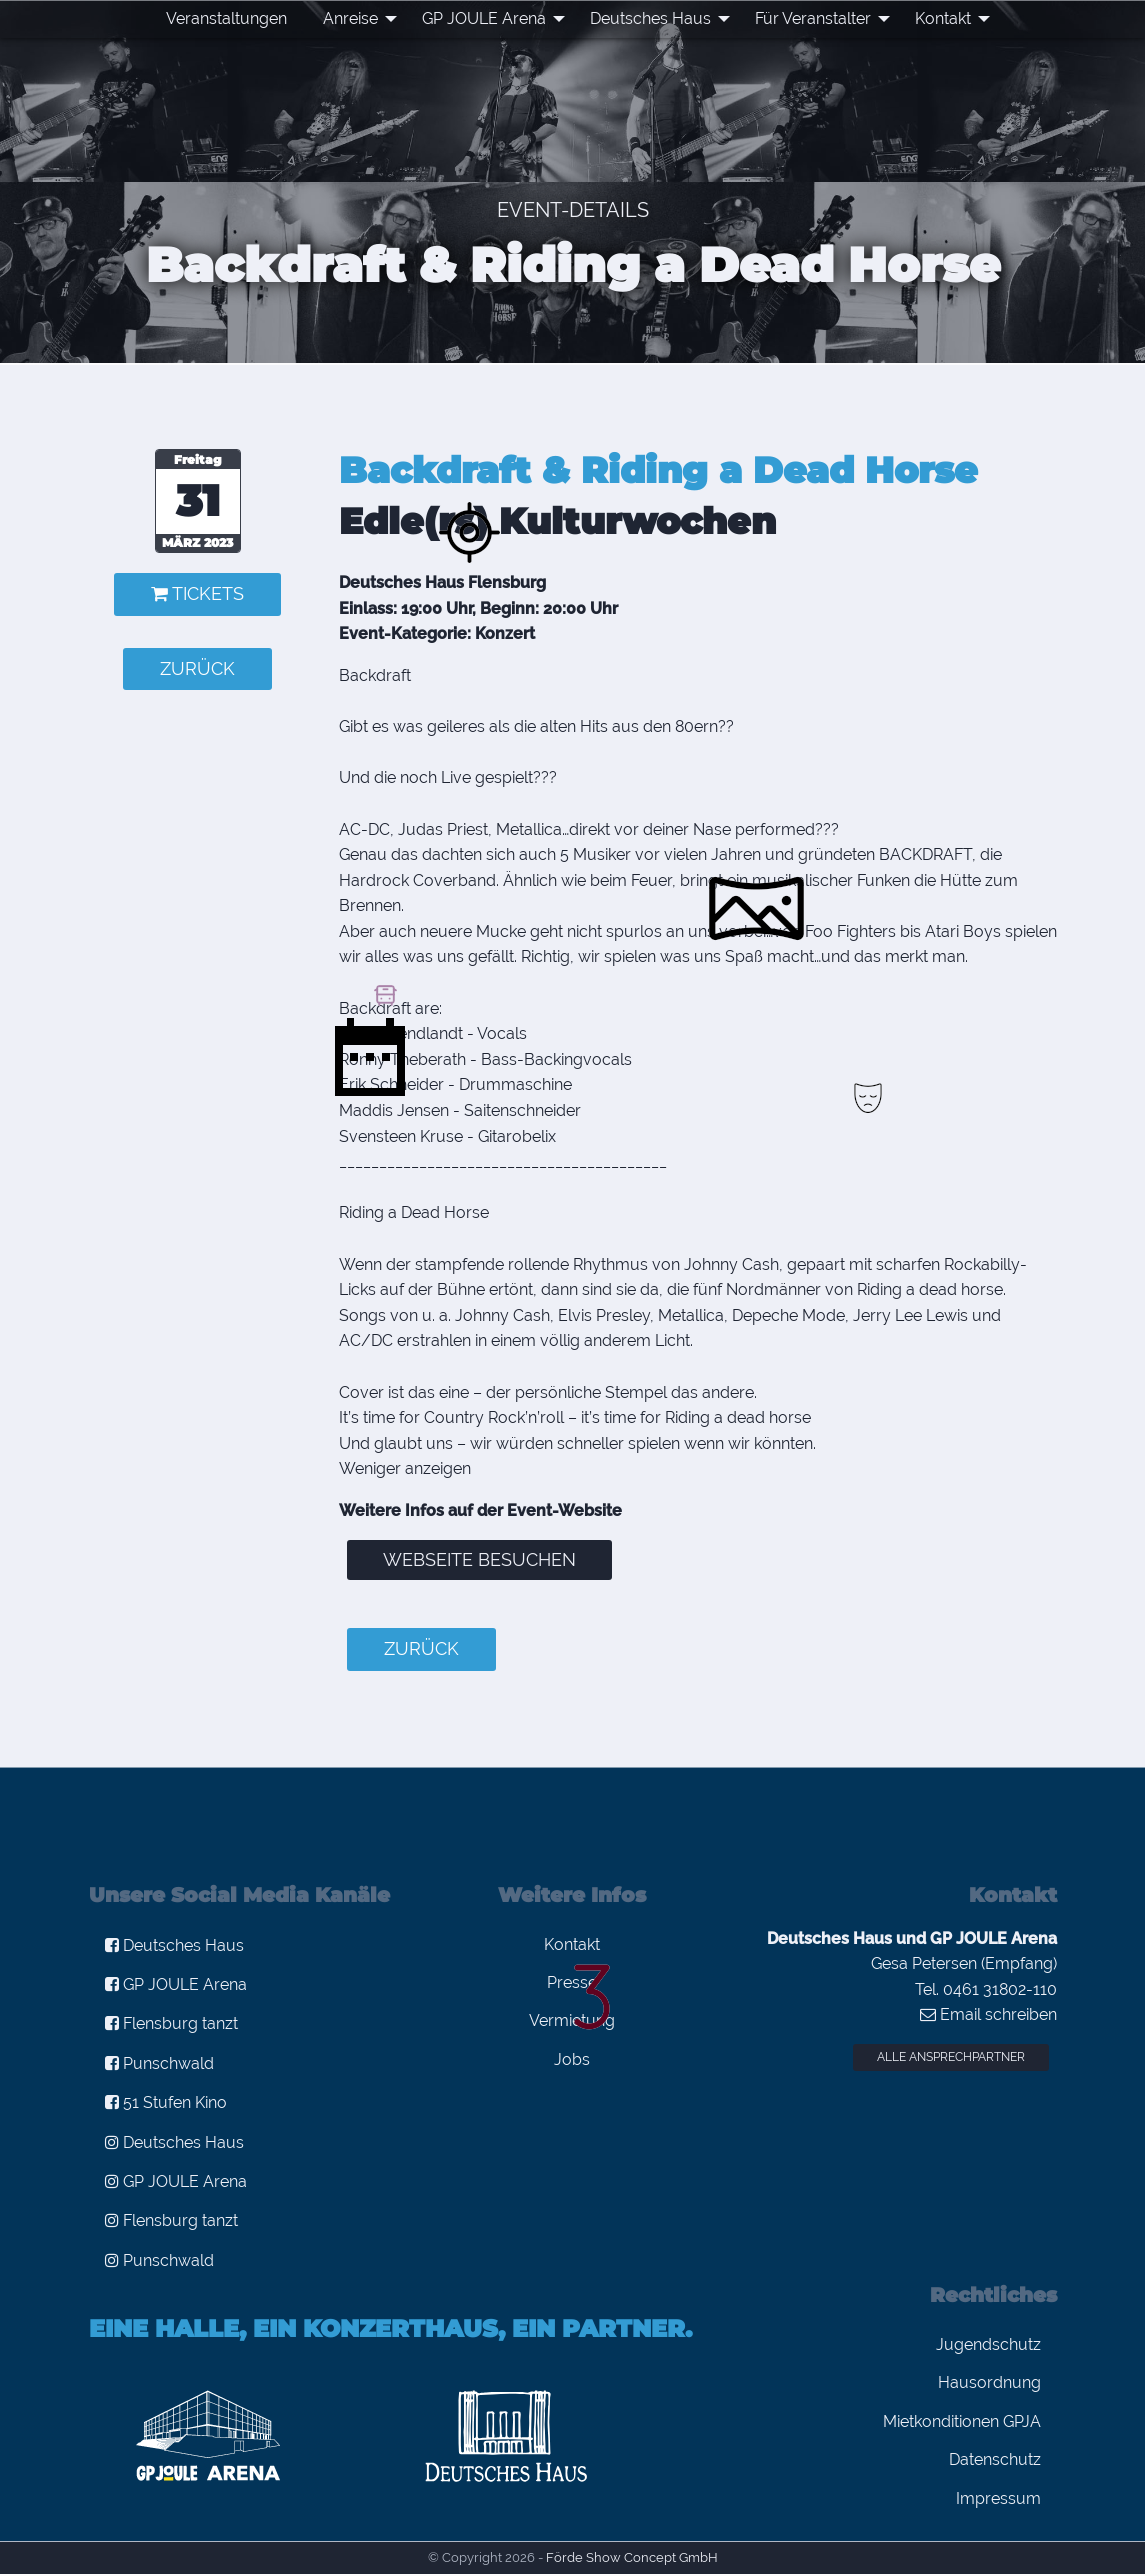 The height and width of the screenshot is (2574, 1145). I want to click on select a date range, so click(370, 1057).